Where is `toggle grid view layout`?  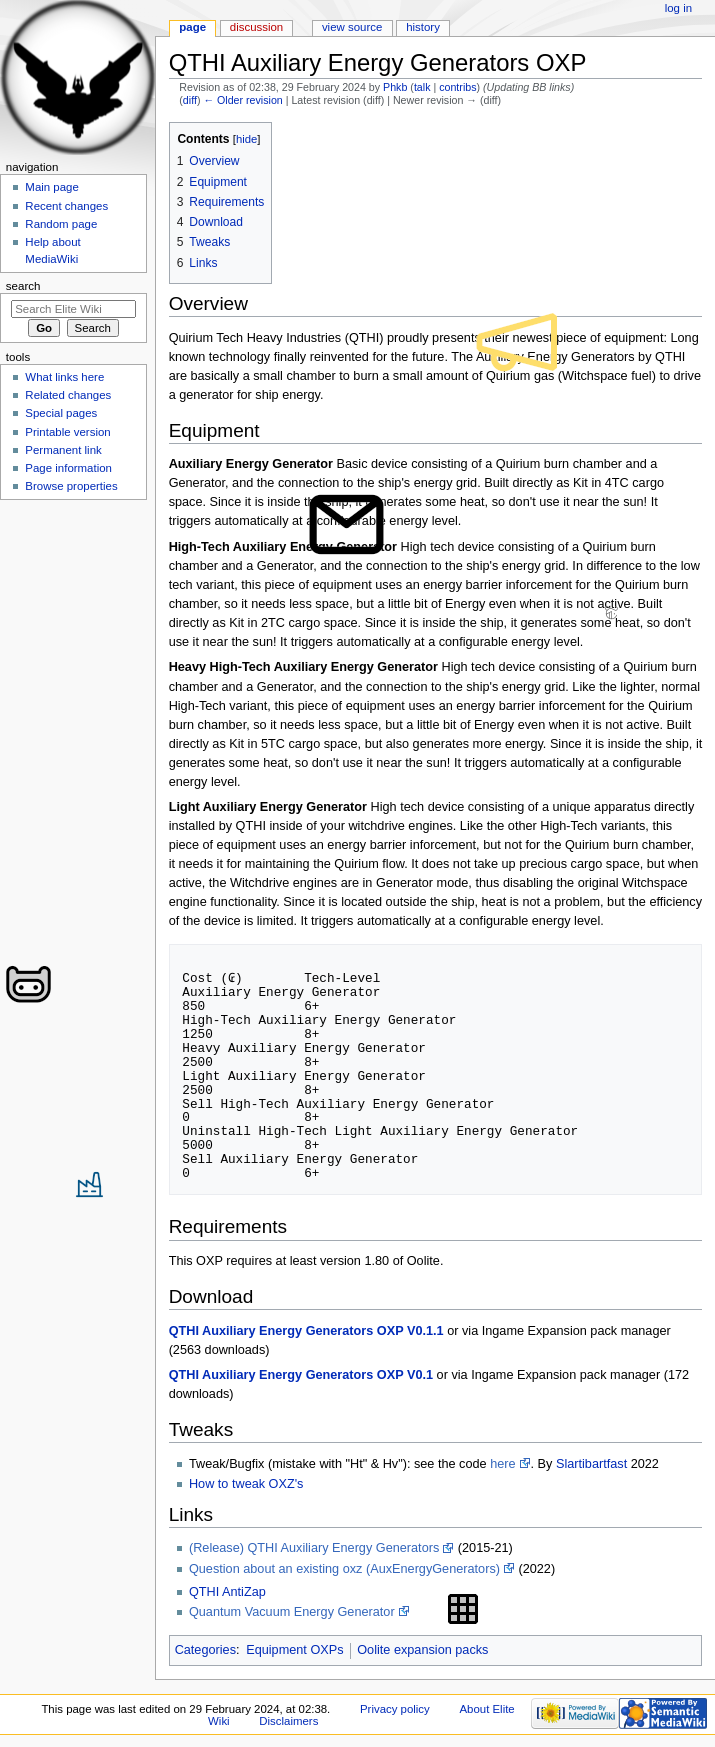 toggle grid view layout is located at coordinates (463, 1609).